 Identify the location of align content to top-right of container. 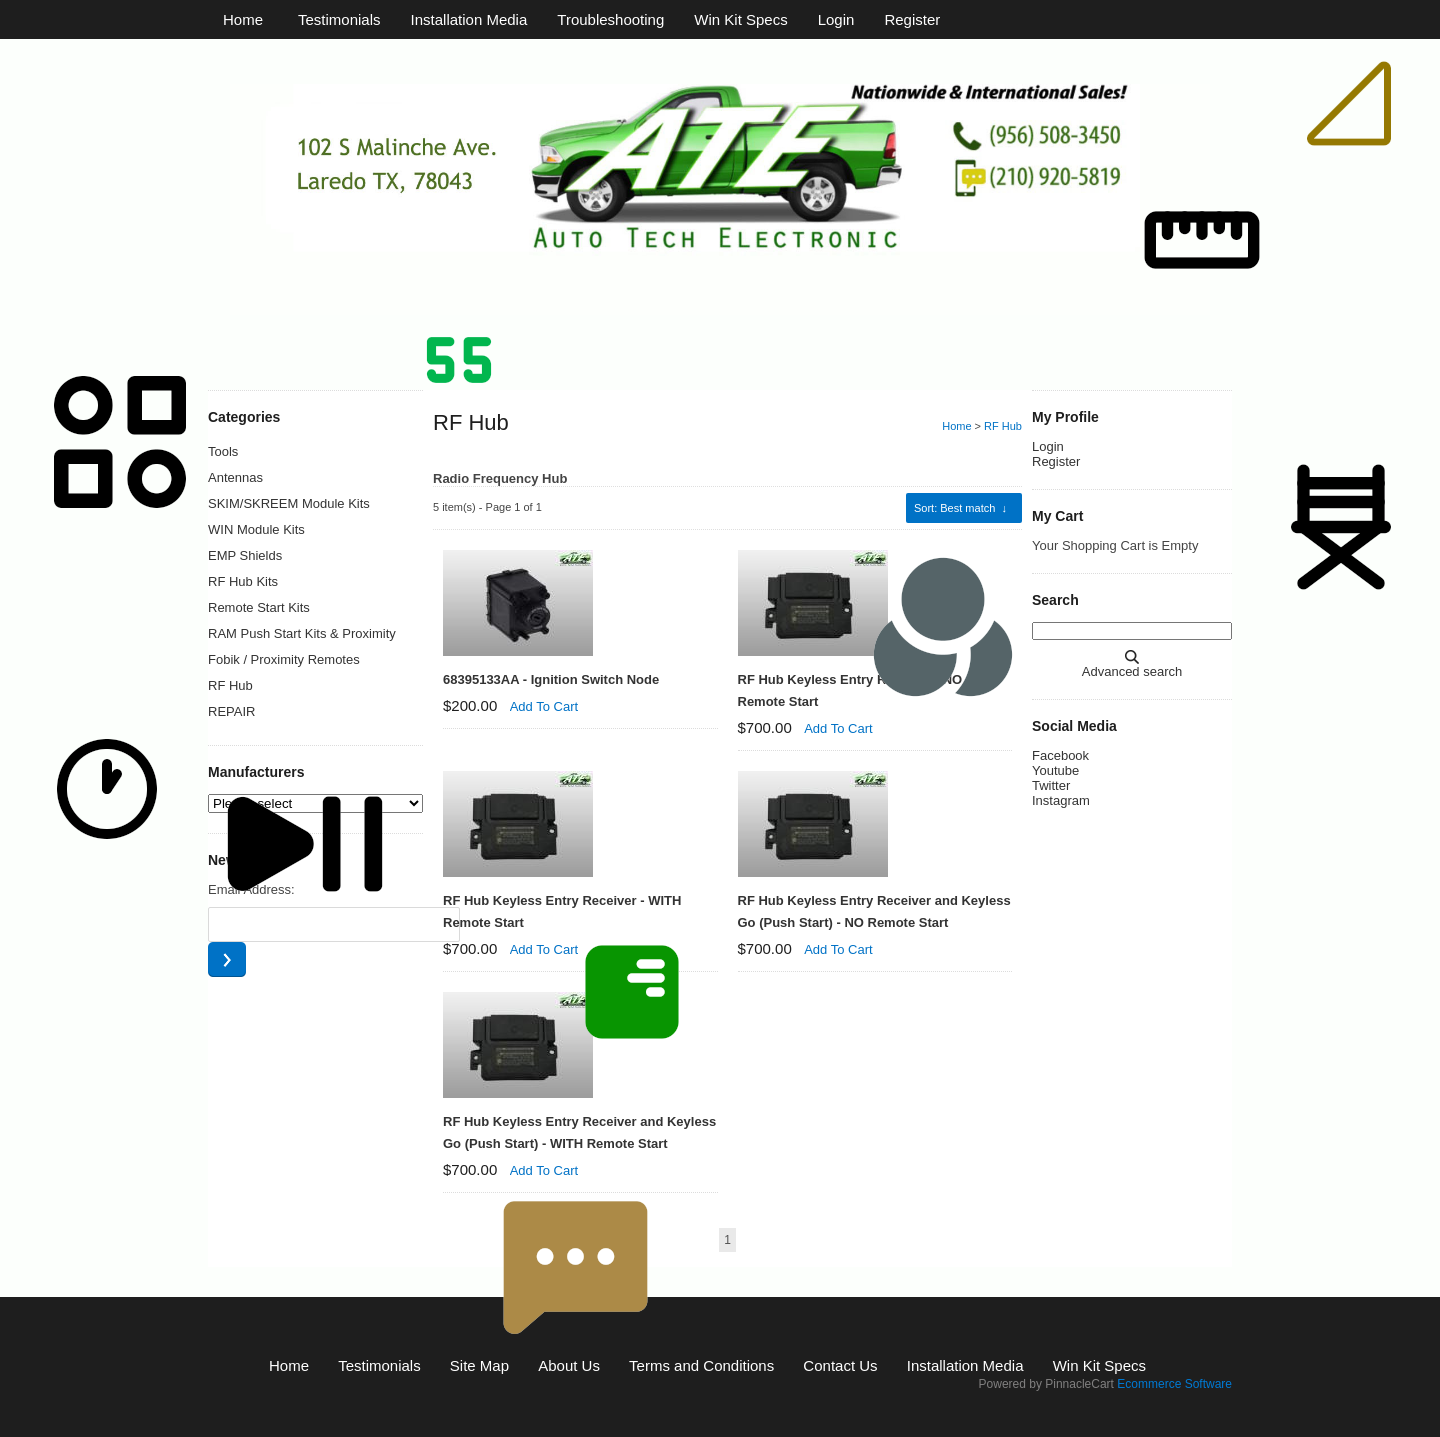
(632, 992).